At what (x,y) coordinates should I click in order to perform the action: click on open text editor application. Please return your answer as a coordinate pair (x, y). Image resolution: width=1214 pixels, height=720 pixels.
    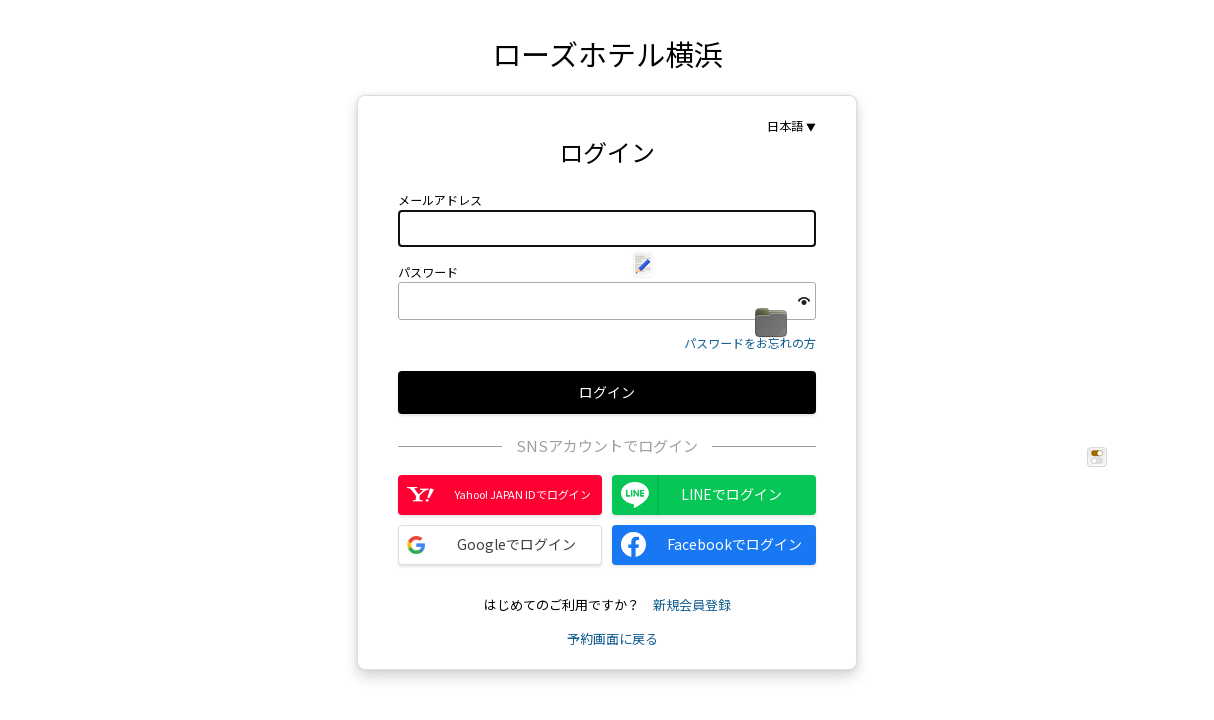
    Looking at the image, I should click on (643, 265).